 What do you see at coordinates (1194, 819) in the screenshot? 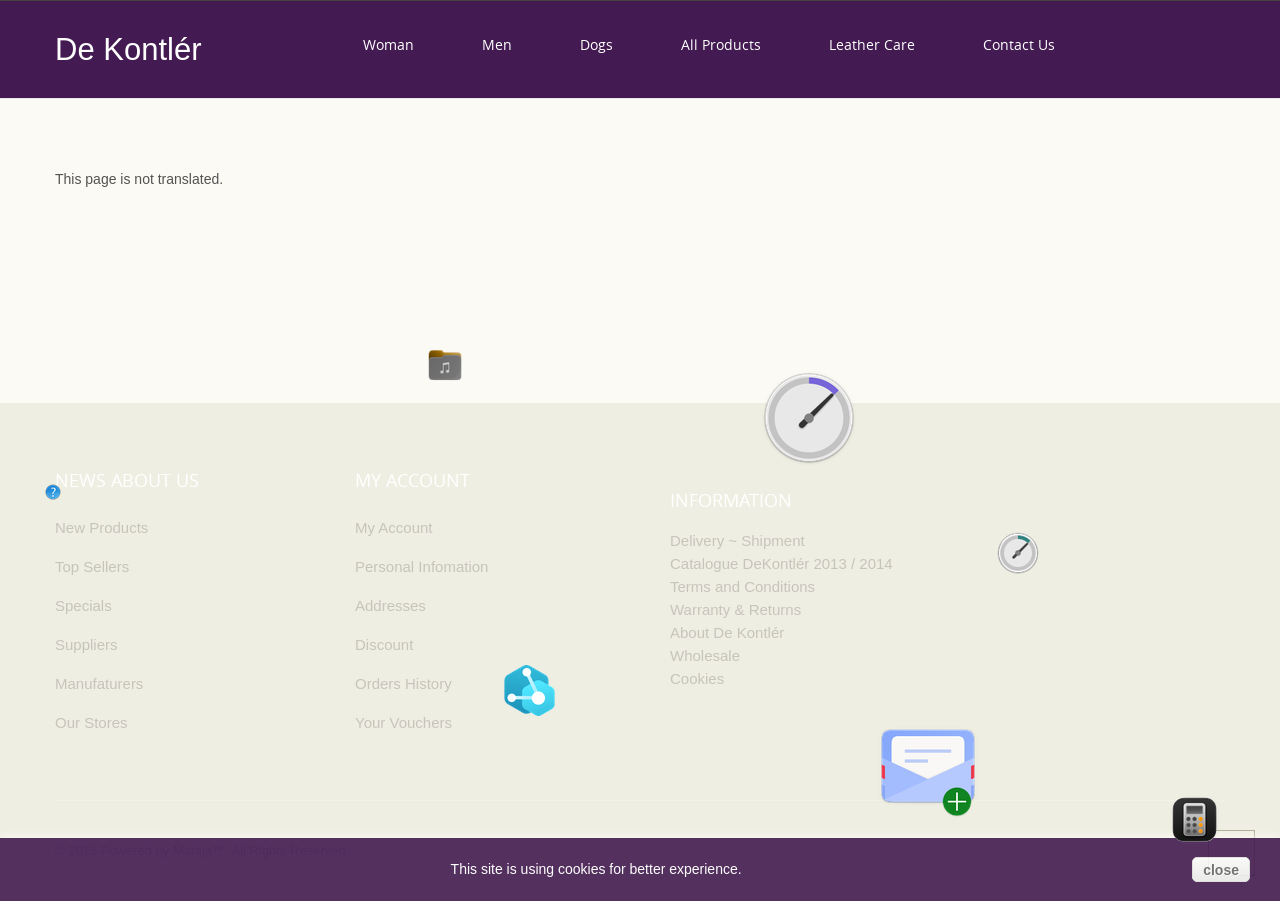
I see `open the calculator app` at bounding box center [1194, 819].